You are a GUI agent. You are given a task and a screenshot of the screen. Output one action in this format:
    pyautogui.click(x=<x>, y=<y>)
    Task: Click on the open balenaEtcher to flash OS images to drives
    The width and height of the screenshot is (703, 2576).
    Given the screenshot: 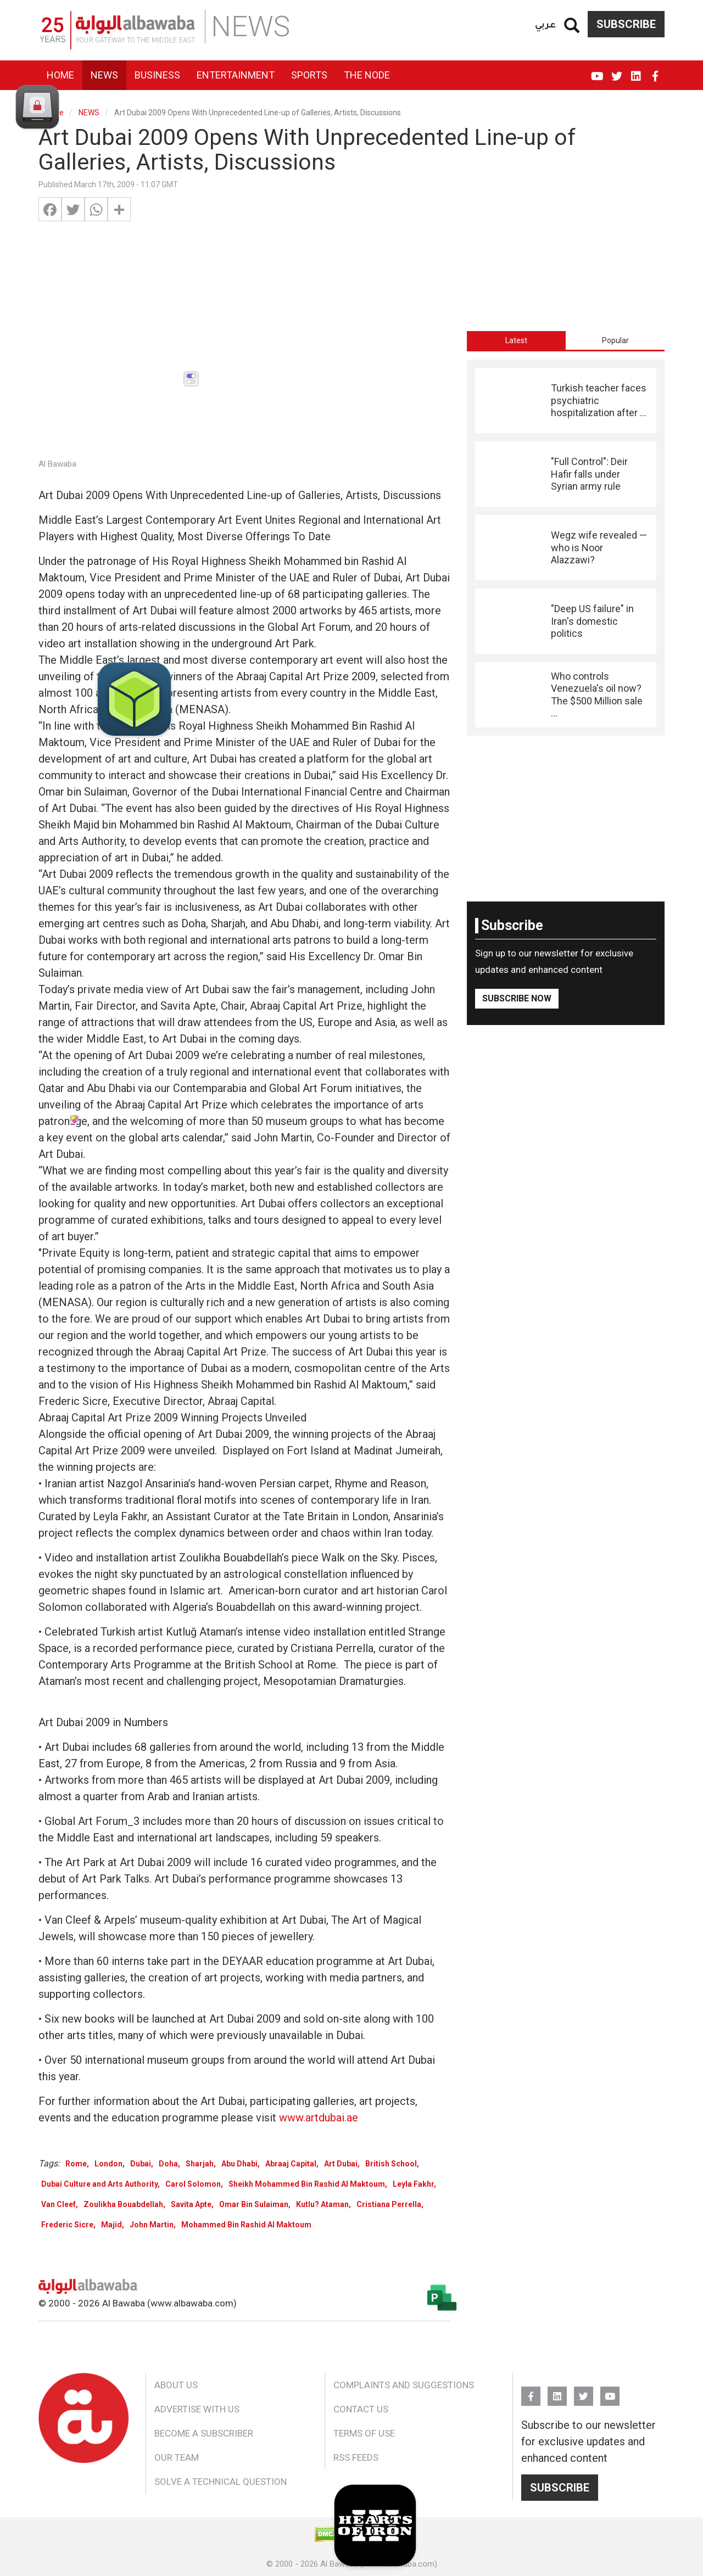 What is the action you would take?
    pyautogui.click(x=134, y=699)
    